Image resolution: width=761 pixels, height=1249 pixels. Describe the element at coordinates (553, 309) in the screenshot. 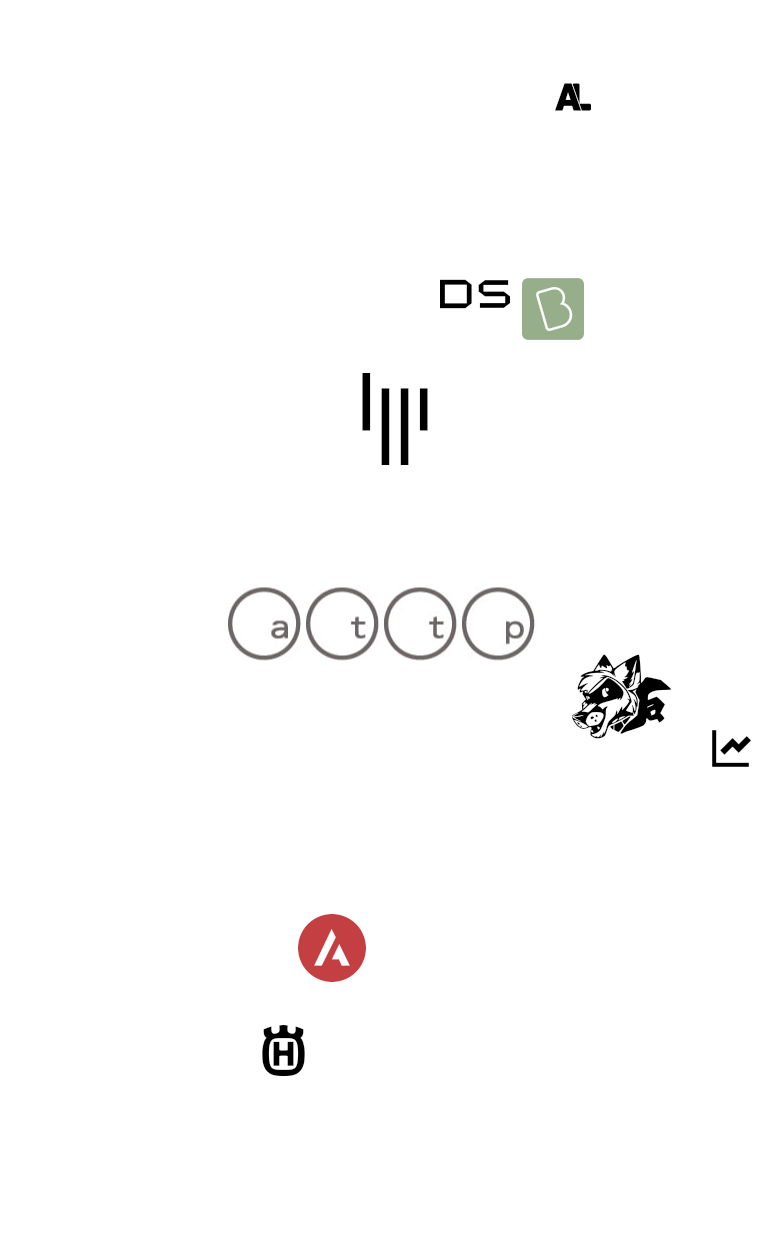

I see `open the BYJU'S learning app` at that location.